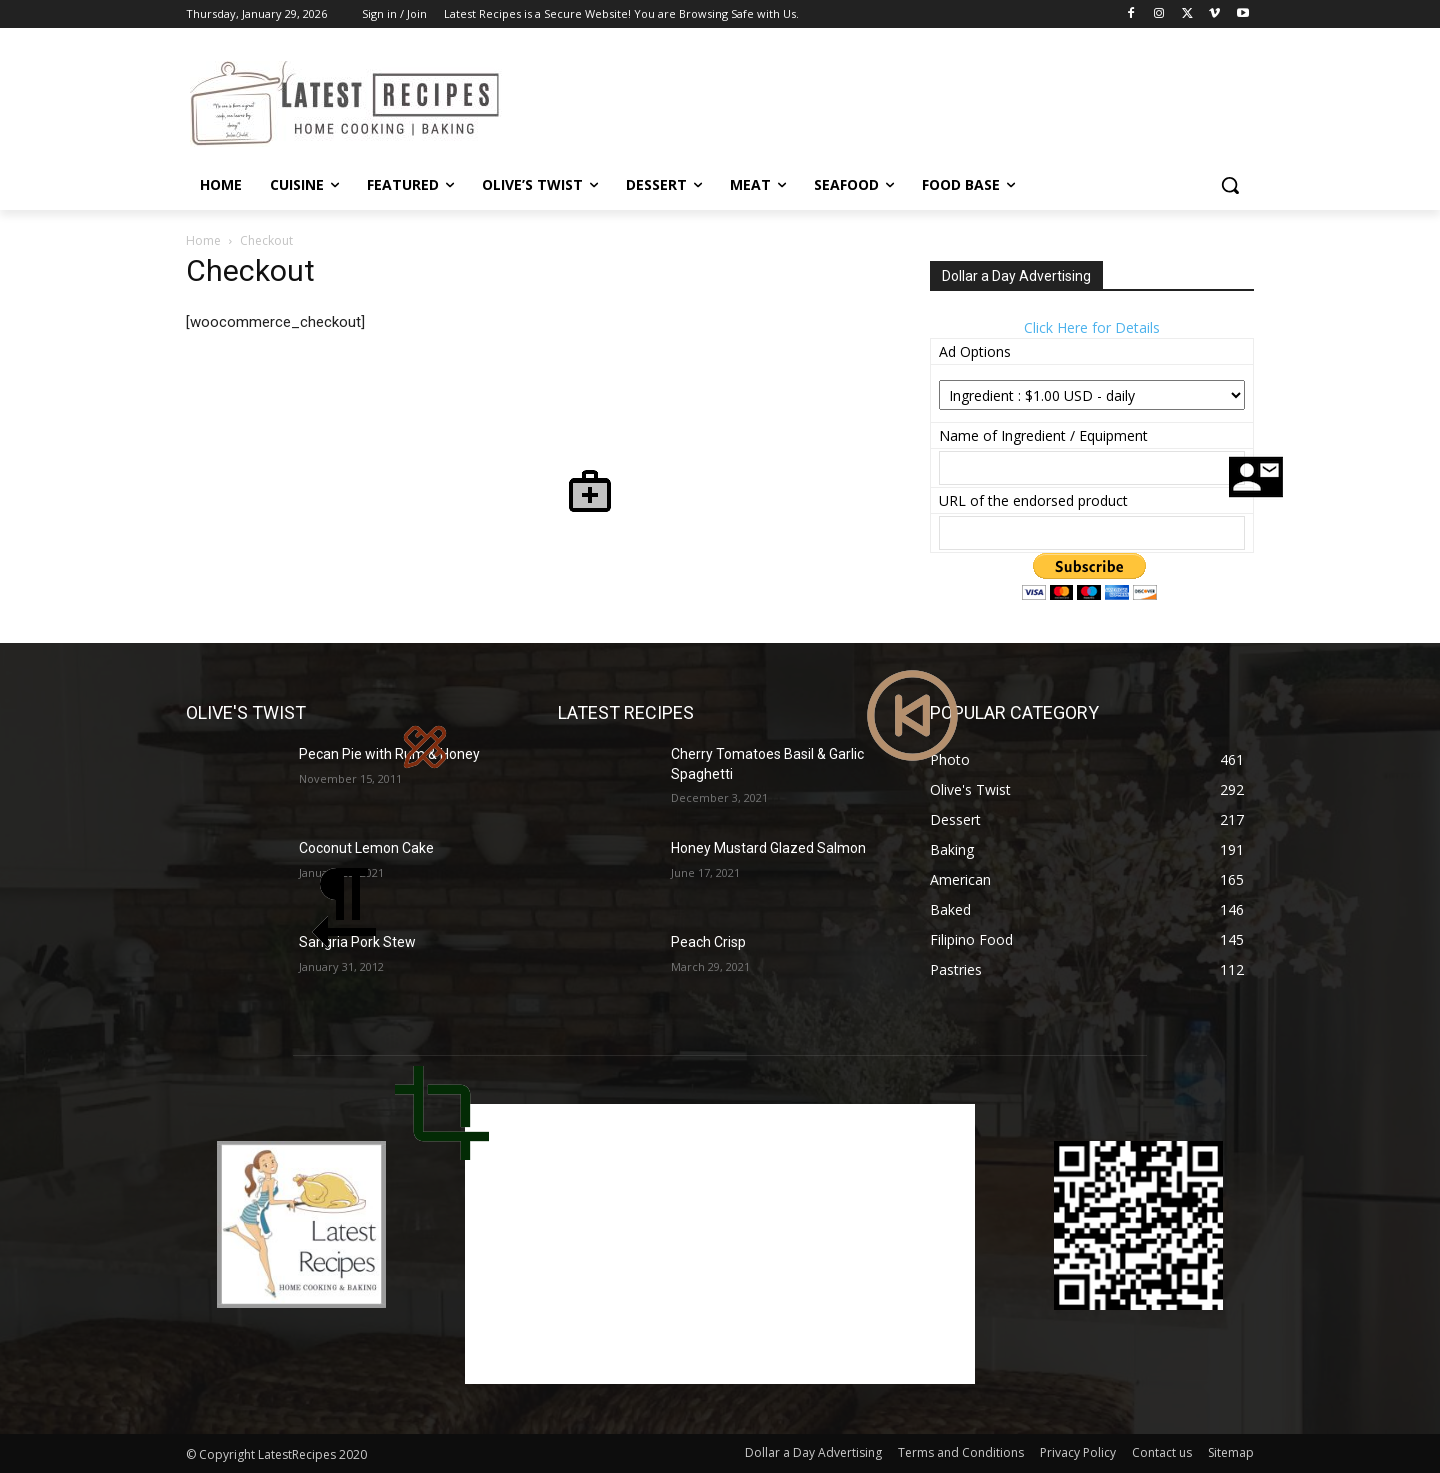 The width and height of the screenshot is (1440, 1473). What do you see at coordinates (425, 747) in the screenshot?
I see `access design or editing tools` at bounding box center [425, 747].